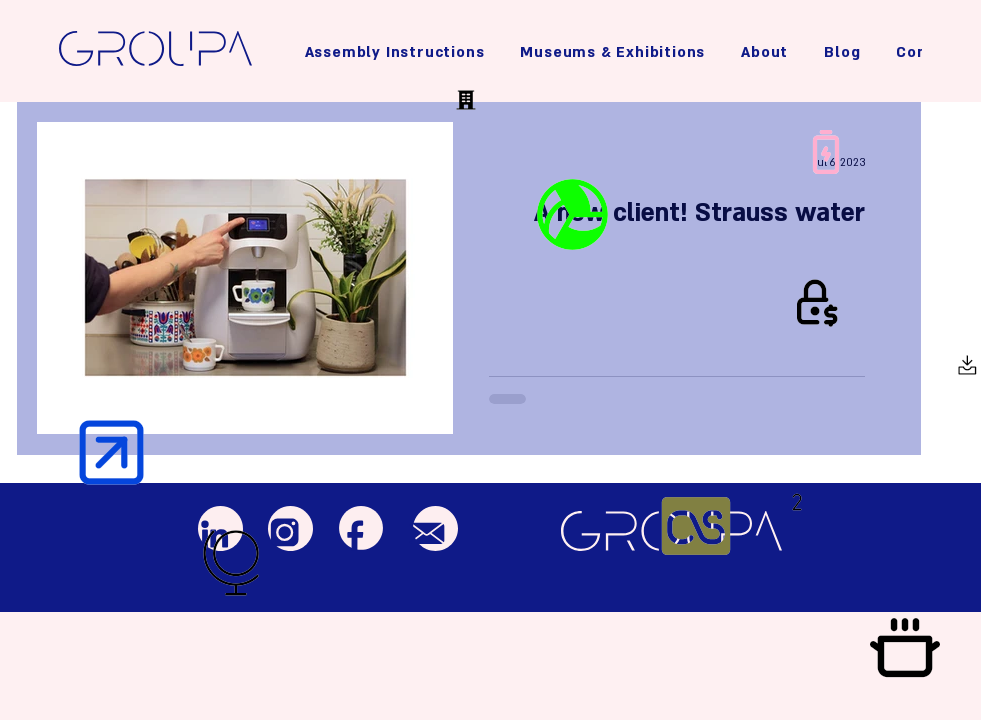  I want to click on access recipes or cooking features, so click(905, 652).